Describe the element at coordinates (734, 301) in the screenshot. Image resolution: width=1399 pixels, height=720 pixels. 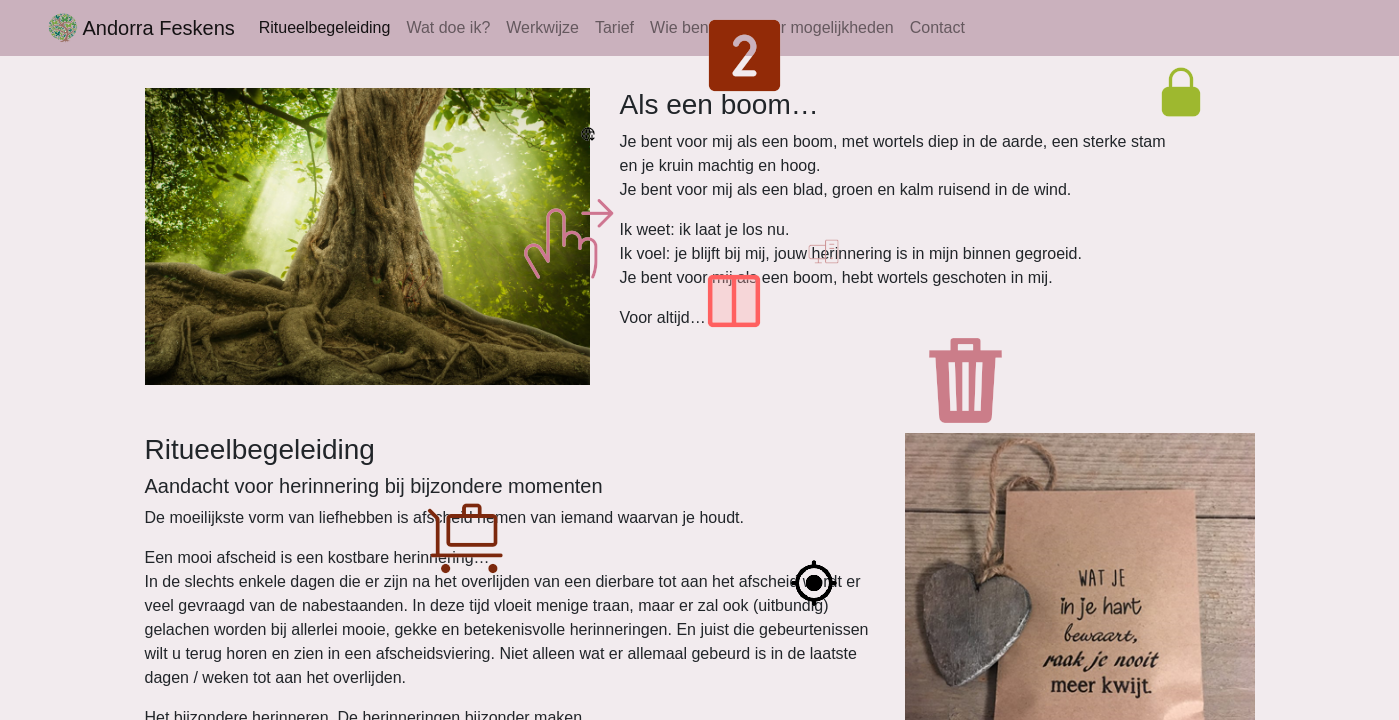
I see `split view horizontally into two panes` at that location.